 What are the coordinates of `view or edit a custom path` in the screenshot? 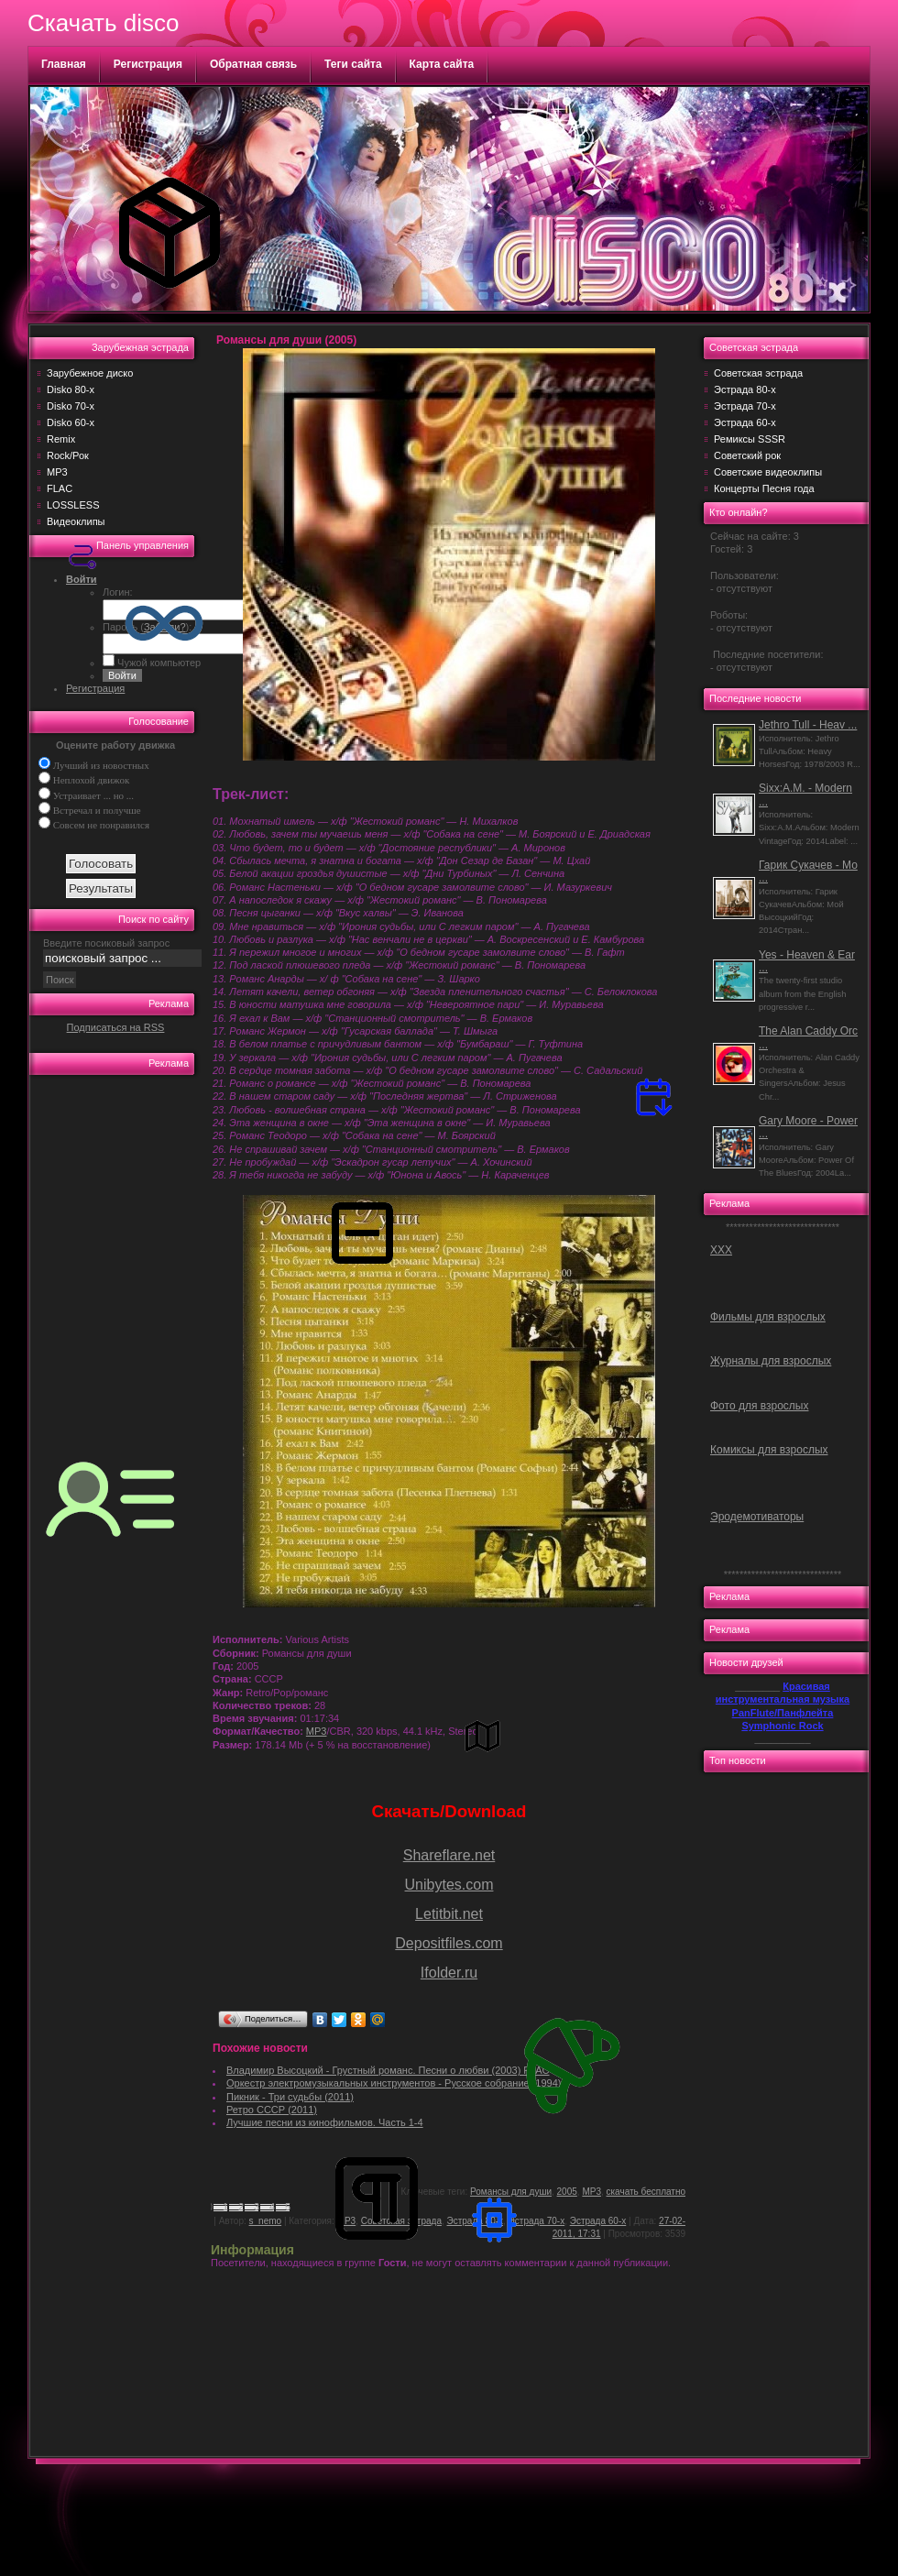 It's located at (82, 555).